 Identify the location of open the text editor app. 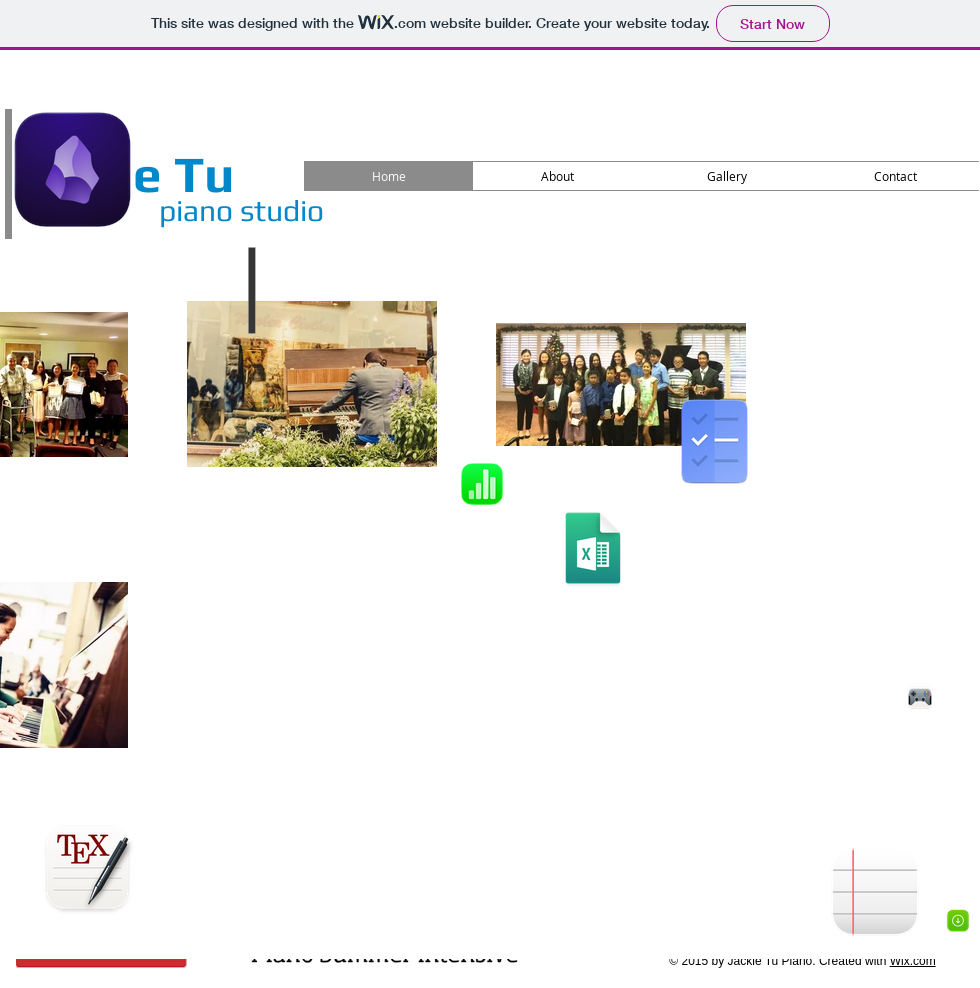
(875, 892).